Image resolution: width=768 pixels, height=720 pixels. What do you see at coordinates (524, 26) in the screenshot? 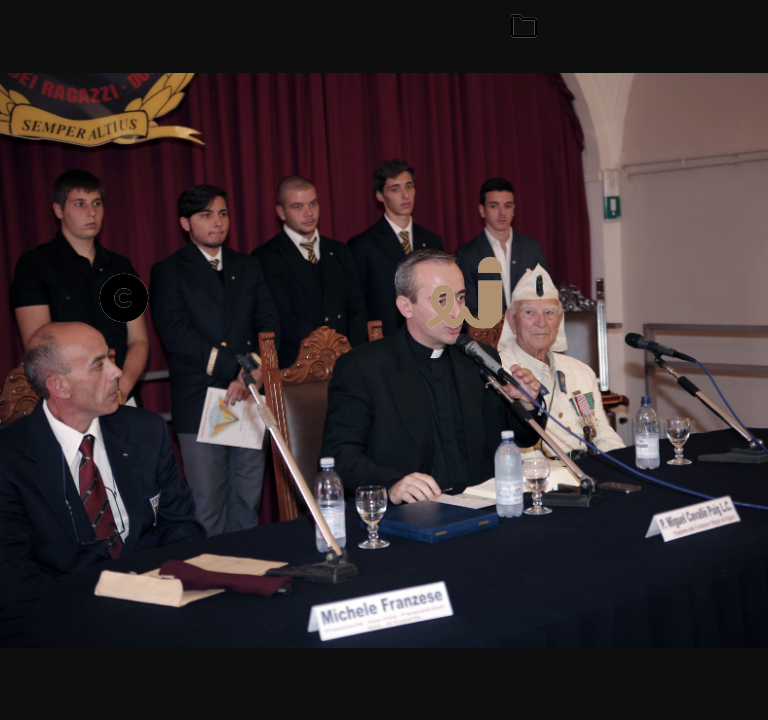
I see `open folder or directory` at bounding box center [524, 26].